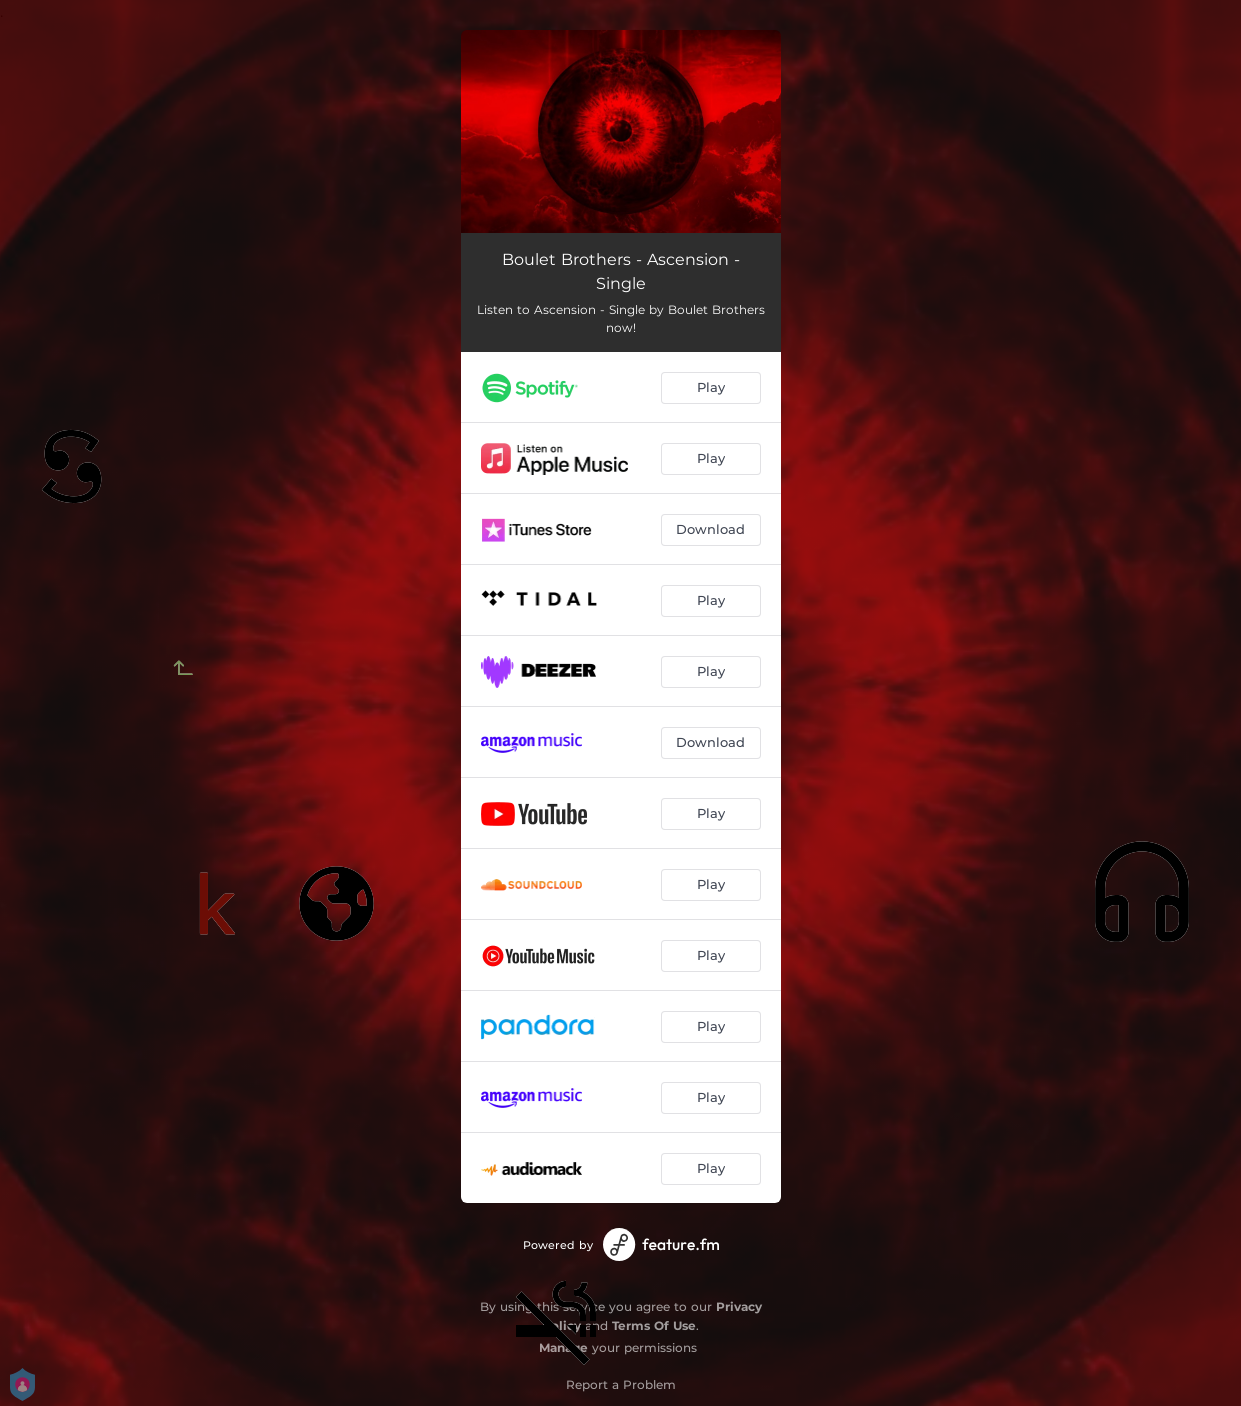 Image resolution: width=1241 pixels, height=1406 pixels. Describe the element at coordinates (336, 903) in the screenshot. I see `switch to global or worldwide settings` at that location.